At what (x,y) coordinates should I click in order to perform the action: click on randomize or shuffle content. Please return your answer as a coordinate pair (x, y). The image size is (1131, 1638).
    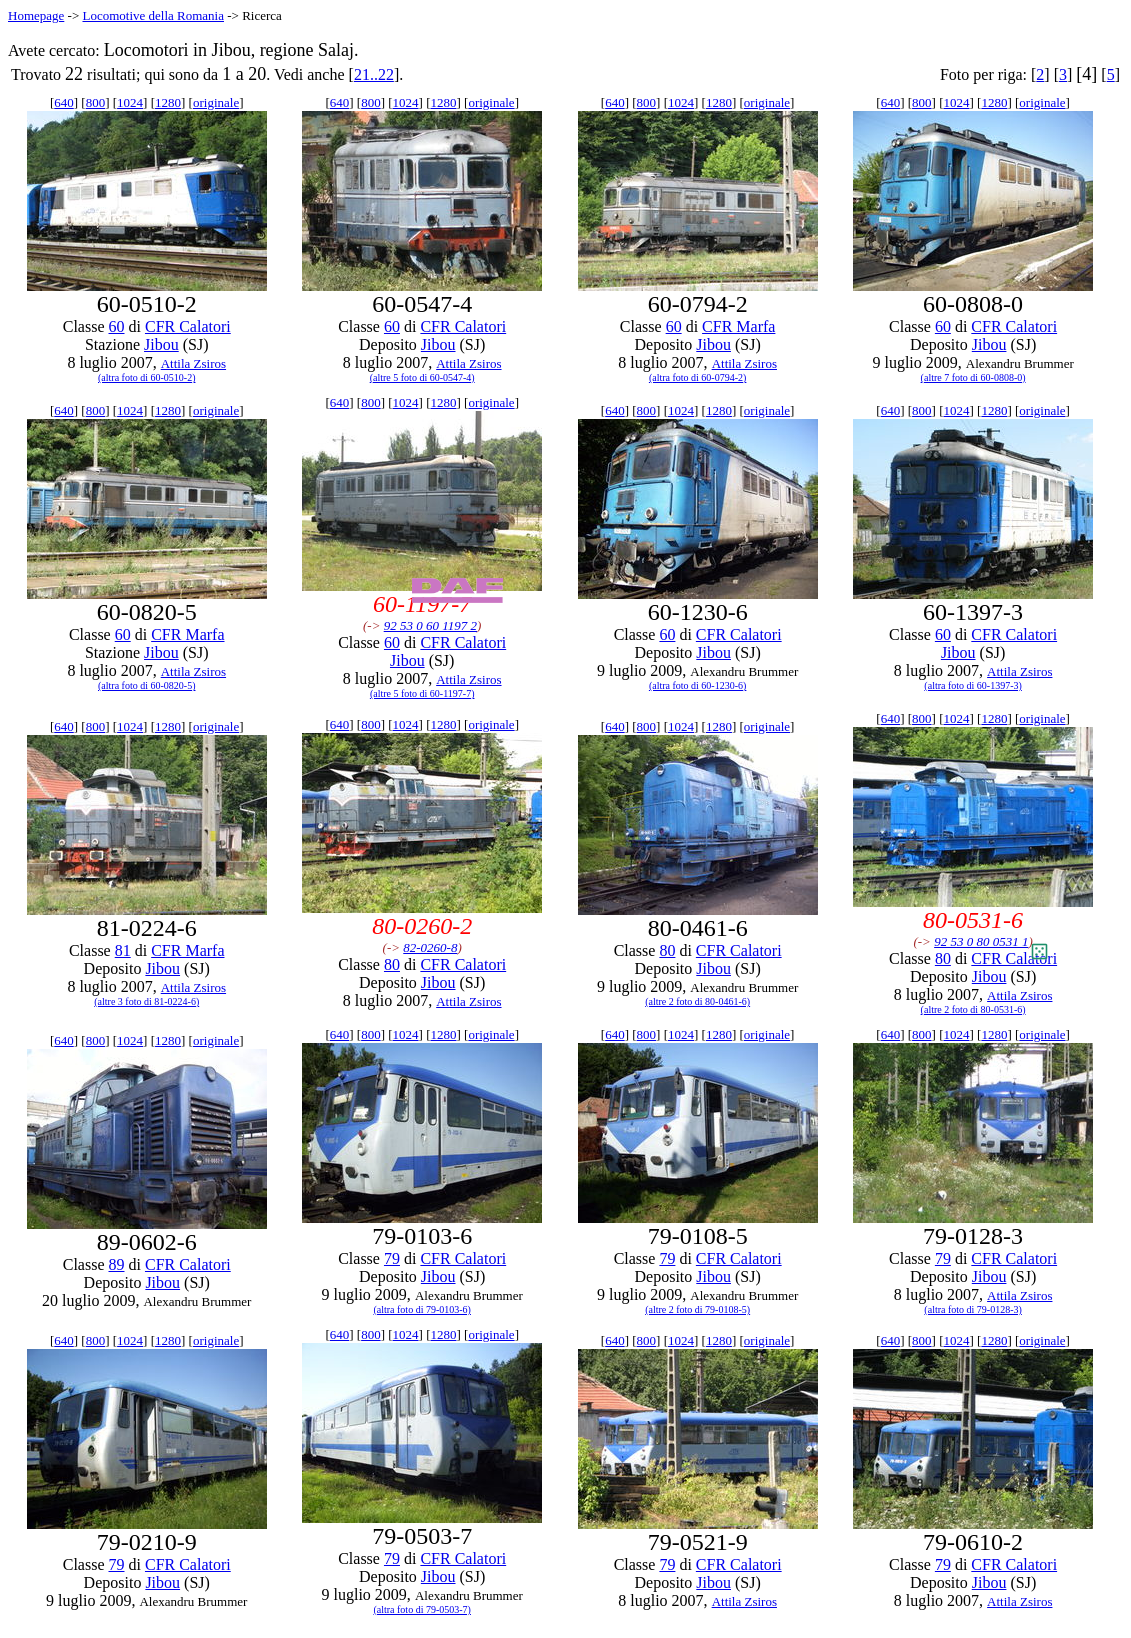
    Looking at the image, I should click on (1039, 951).